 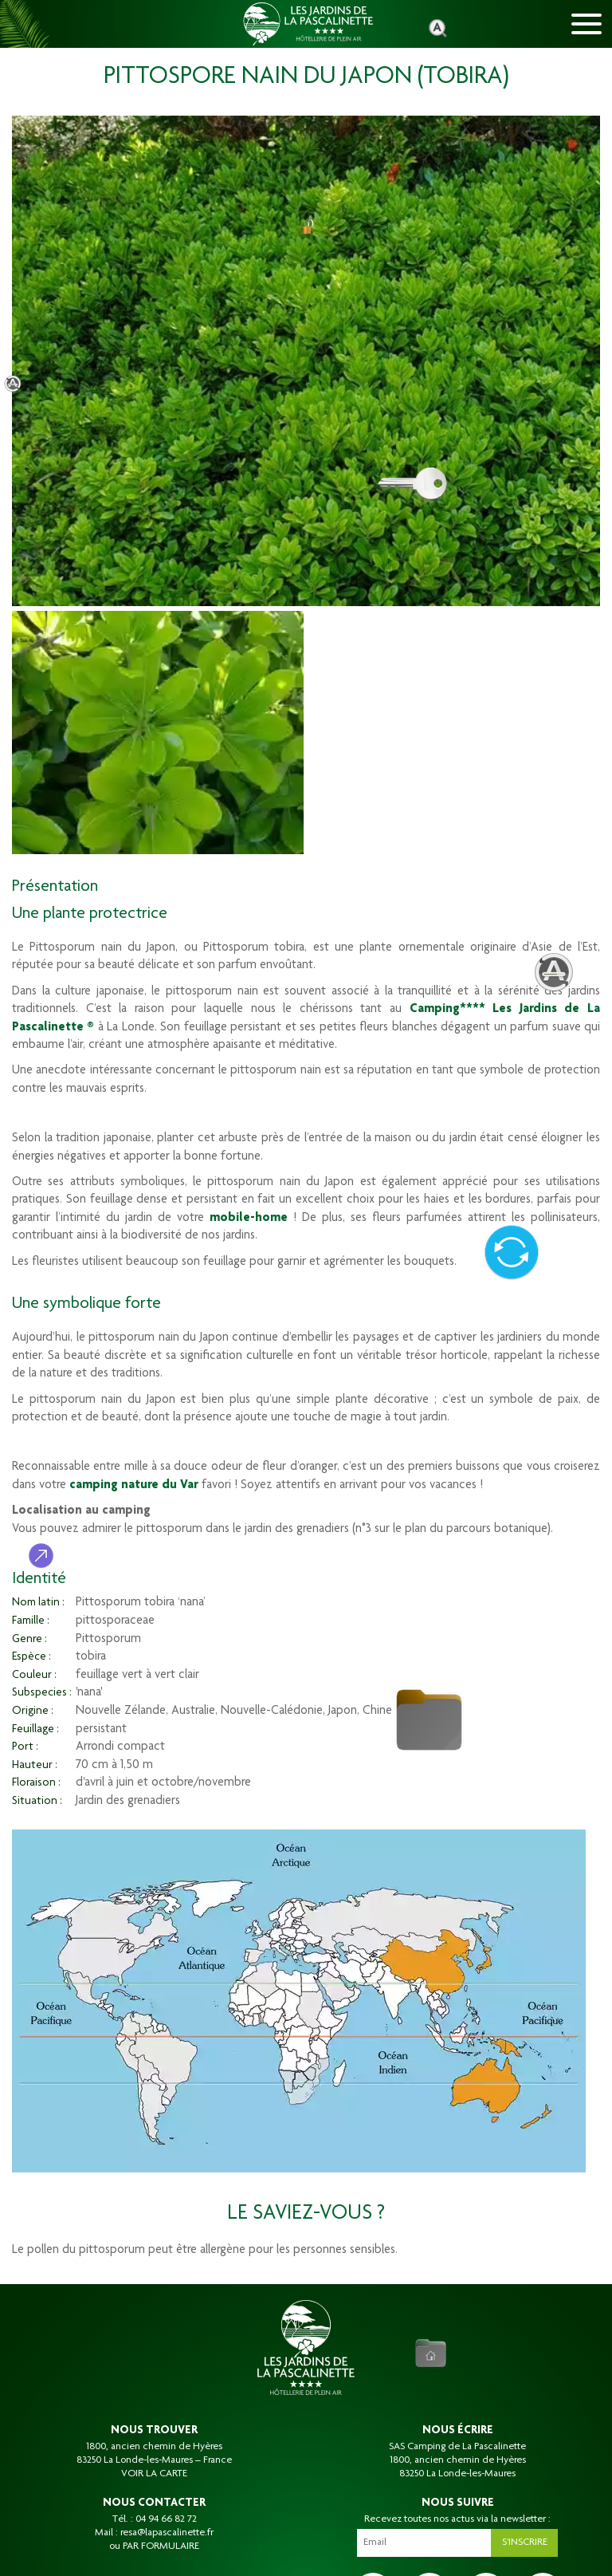 I want to click on open the software updater application, so click(x=13, y=384).